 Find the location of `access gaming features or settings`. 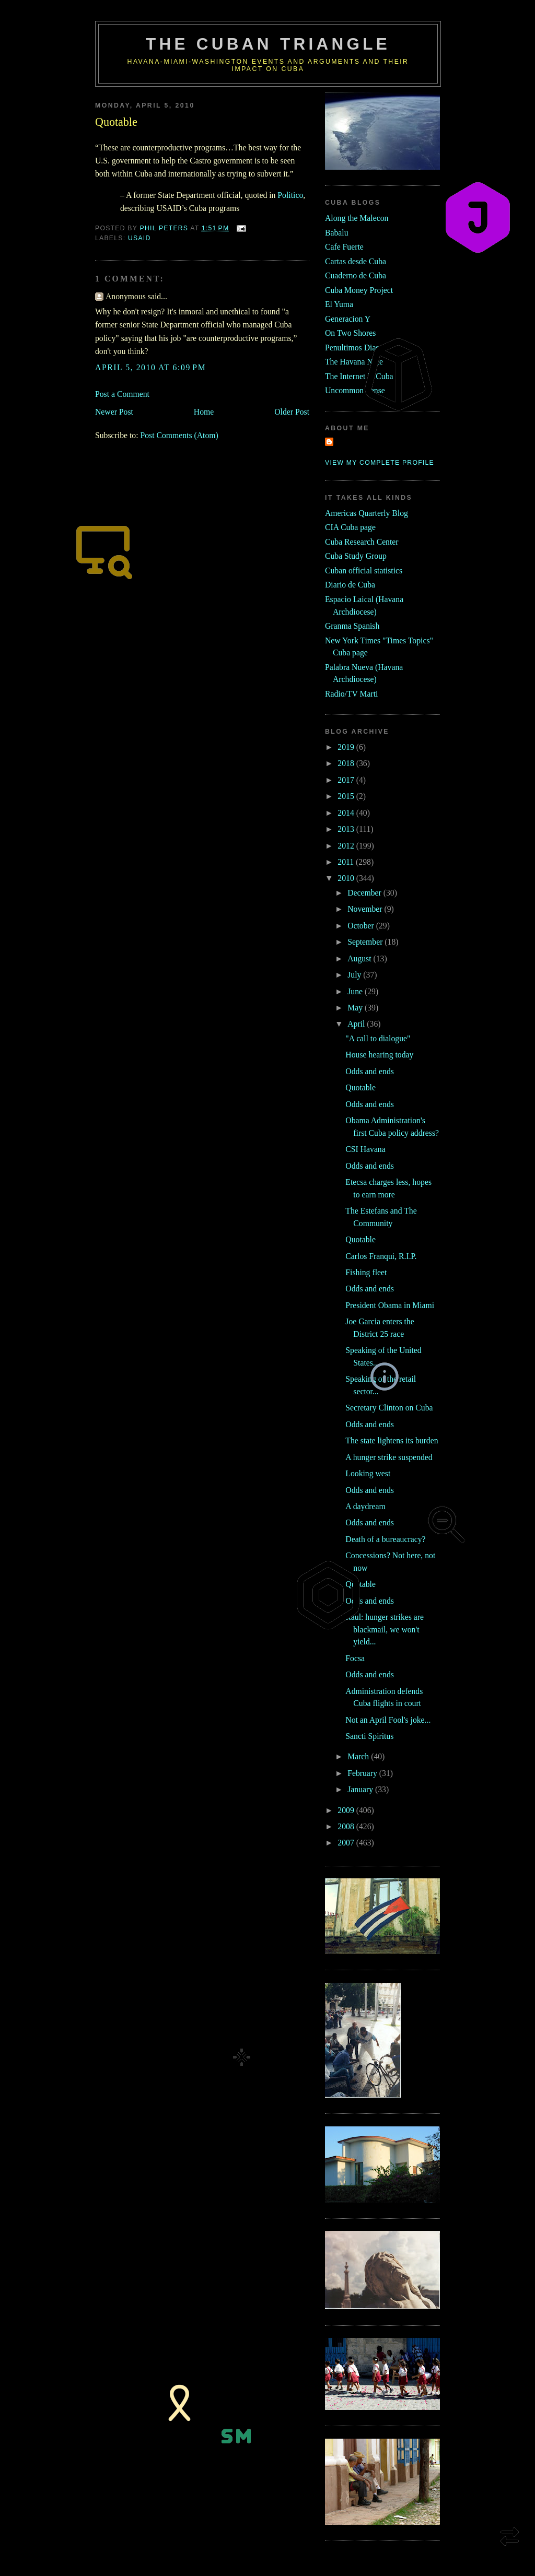

access gaming features or settings is located at coordinates (241, 2057).